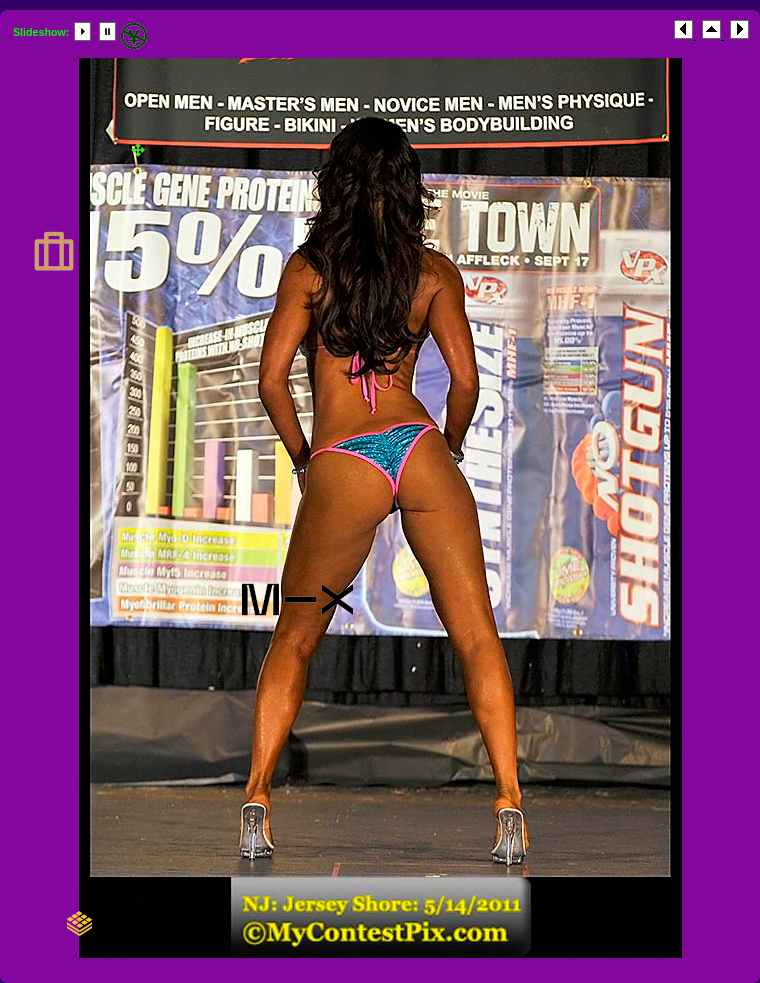 The width and height of the screenshot is (760, 983). I want to click on indicates non-commercial use license for Japan (yen symbol), so click(134, 36).